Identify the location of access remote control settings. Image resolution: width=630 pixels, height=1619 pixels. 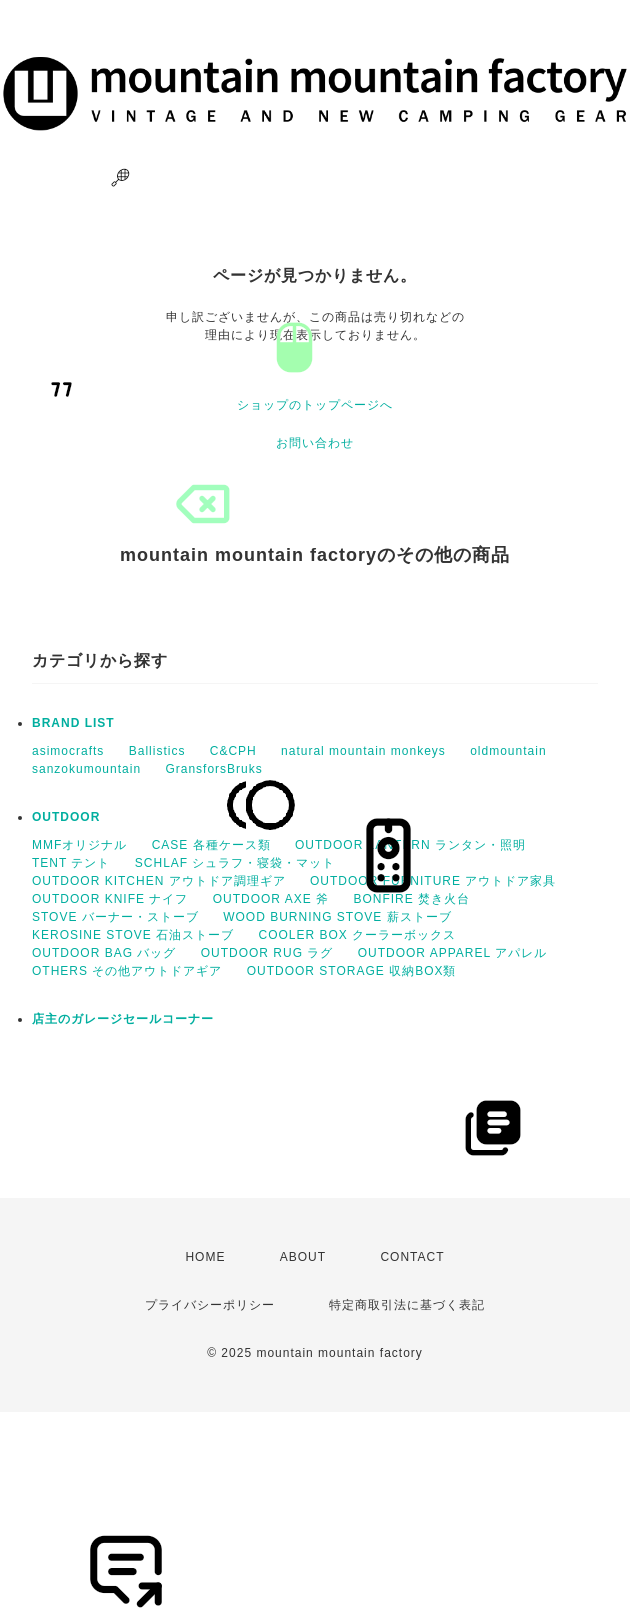
(388, 855).